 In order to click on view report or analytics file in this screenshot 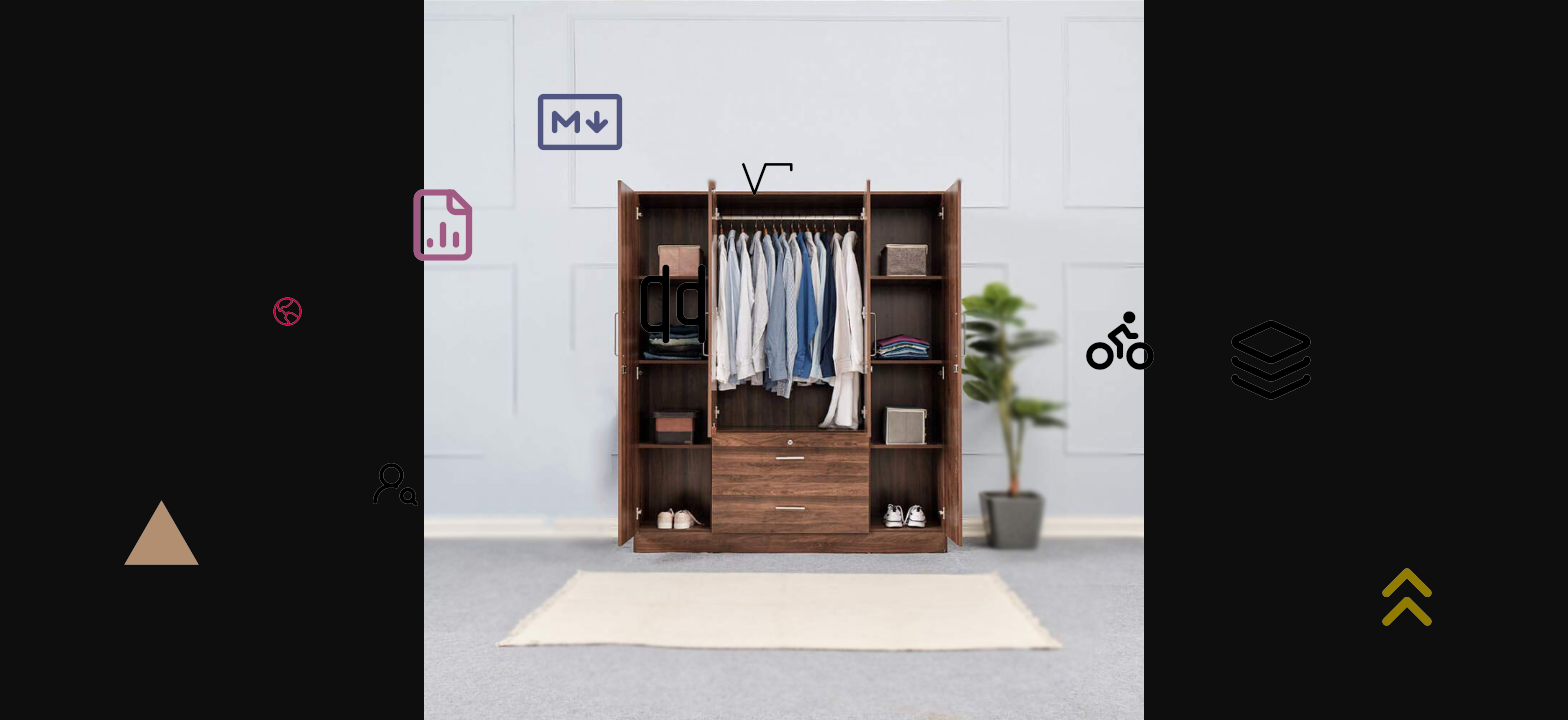, I will do `click(443, 225)`.